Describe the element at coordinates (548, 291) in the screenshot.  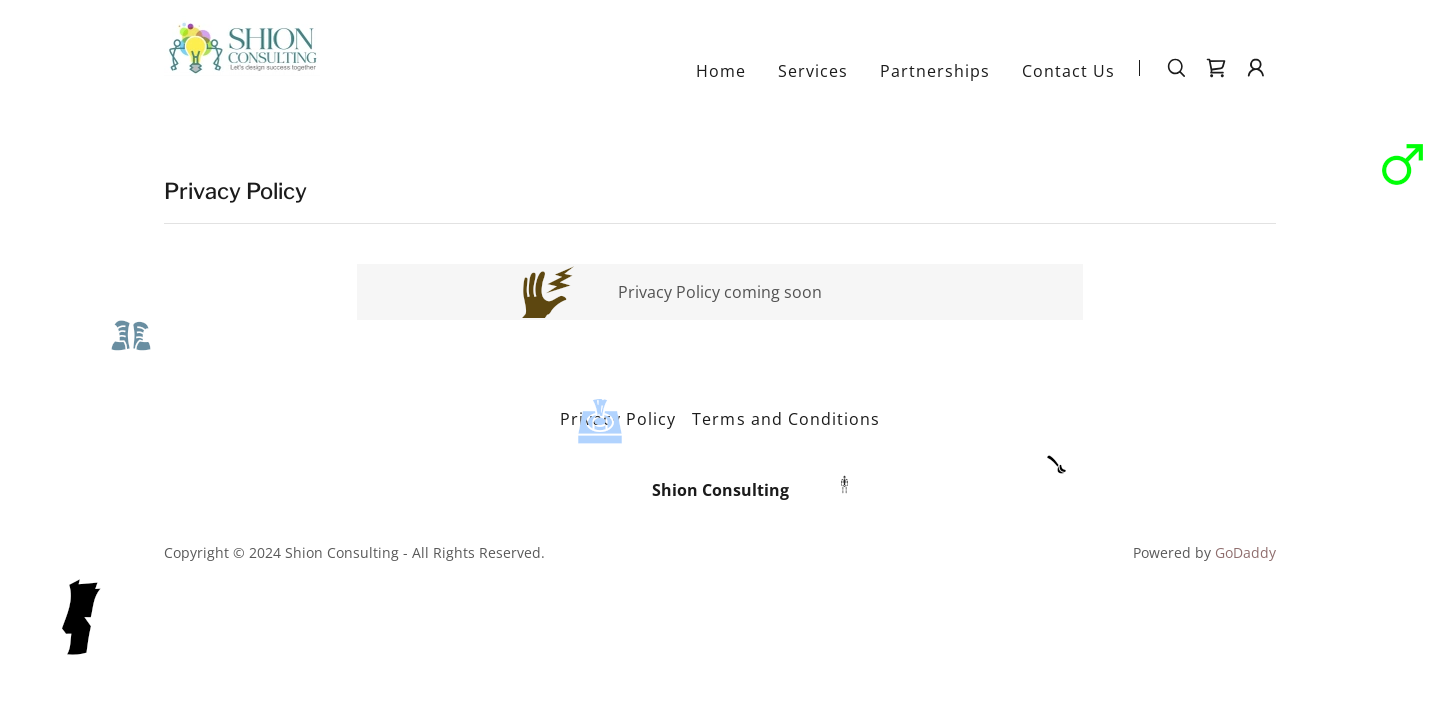
I see `cast a lightning spell` at that location.